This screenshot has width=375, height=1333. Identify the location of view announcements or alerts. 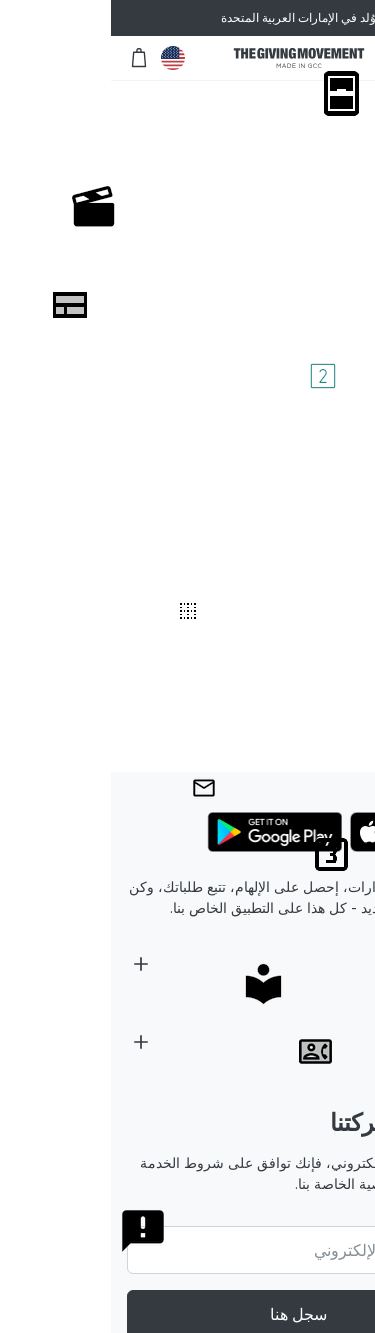
(143, 1231).